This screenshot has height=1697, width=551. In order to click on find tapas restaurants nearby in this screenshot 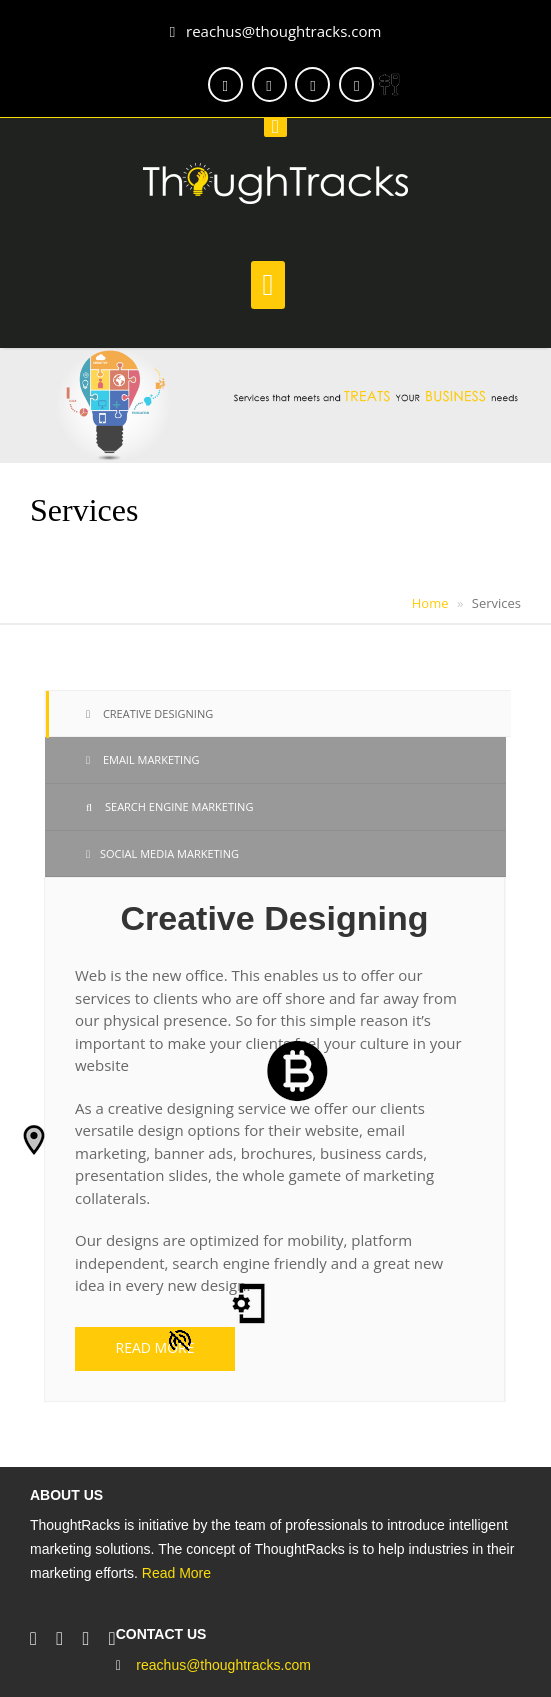, I will do `click(389, 84)`.